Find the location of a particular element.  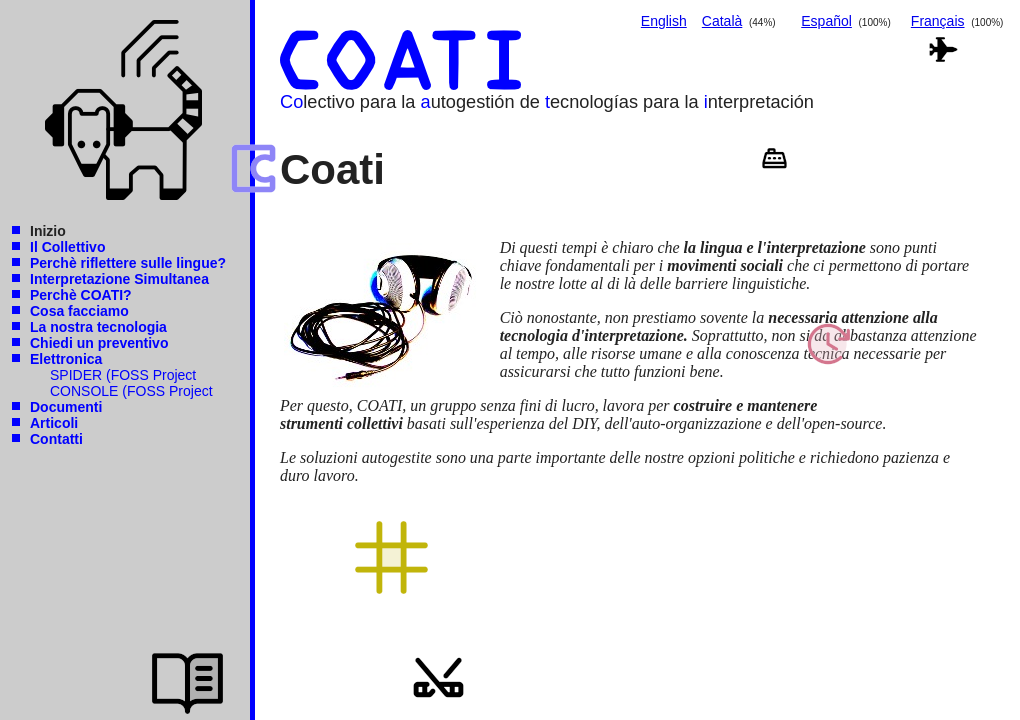

open reading mode or e-reader is located at coordinates (187, 678).